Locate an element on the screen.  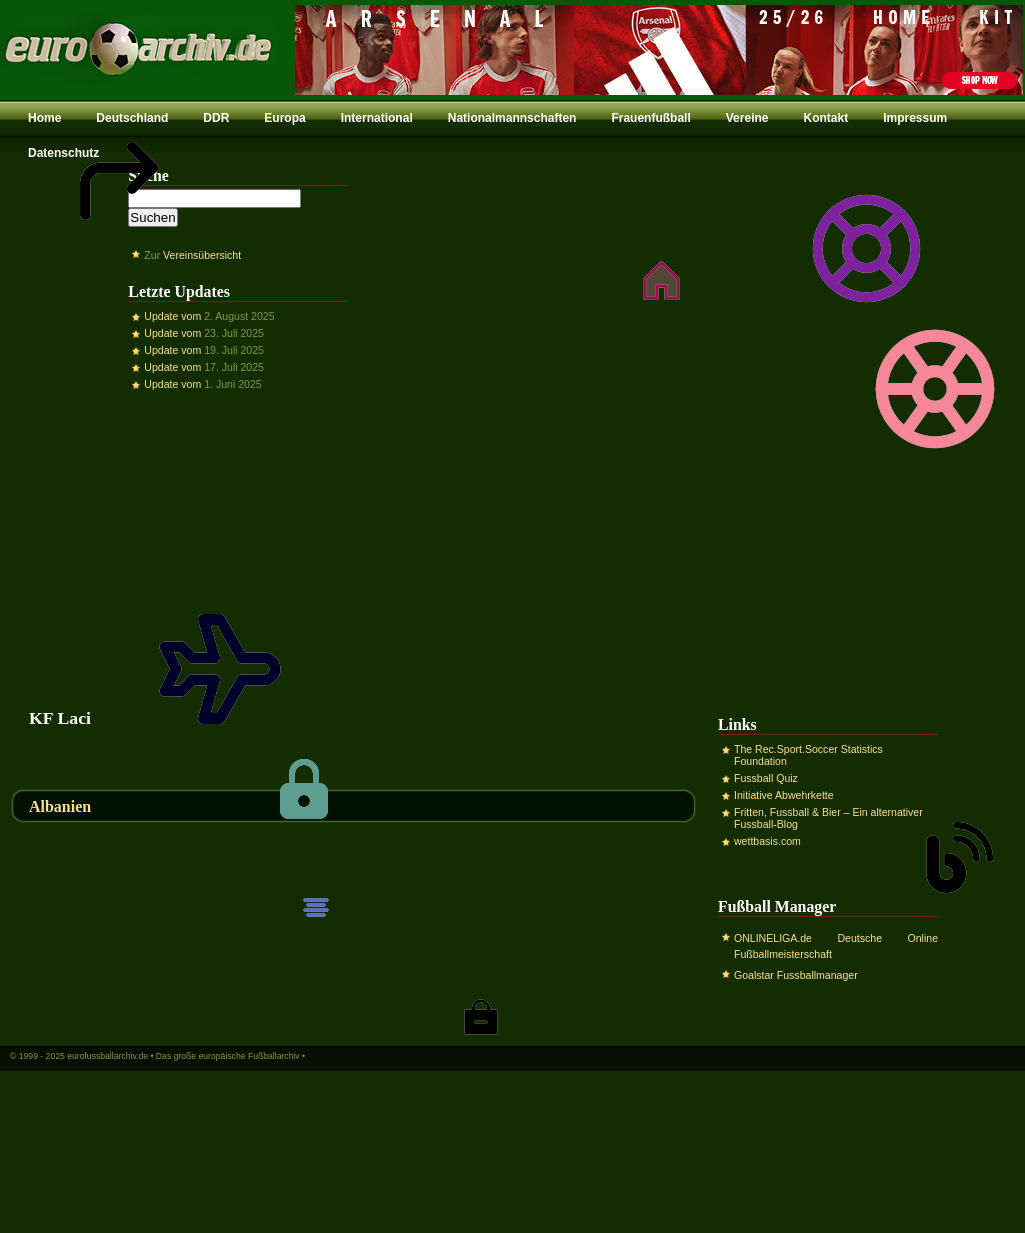
center align text is located at coordinates (316, 908).